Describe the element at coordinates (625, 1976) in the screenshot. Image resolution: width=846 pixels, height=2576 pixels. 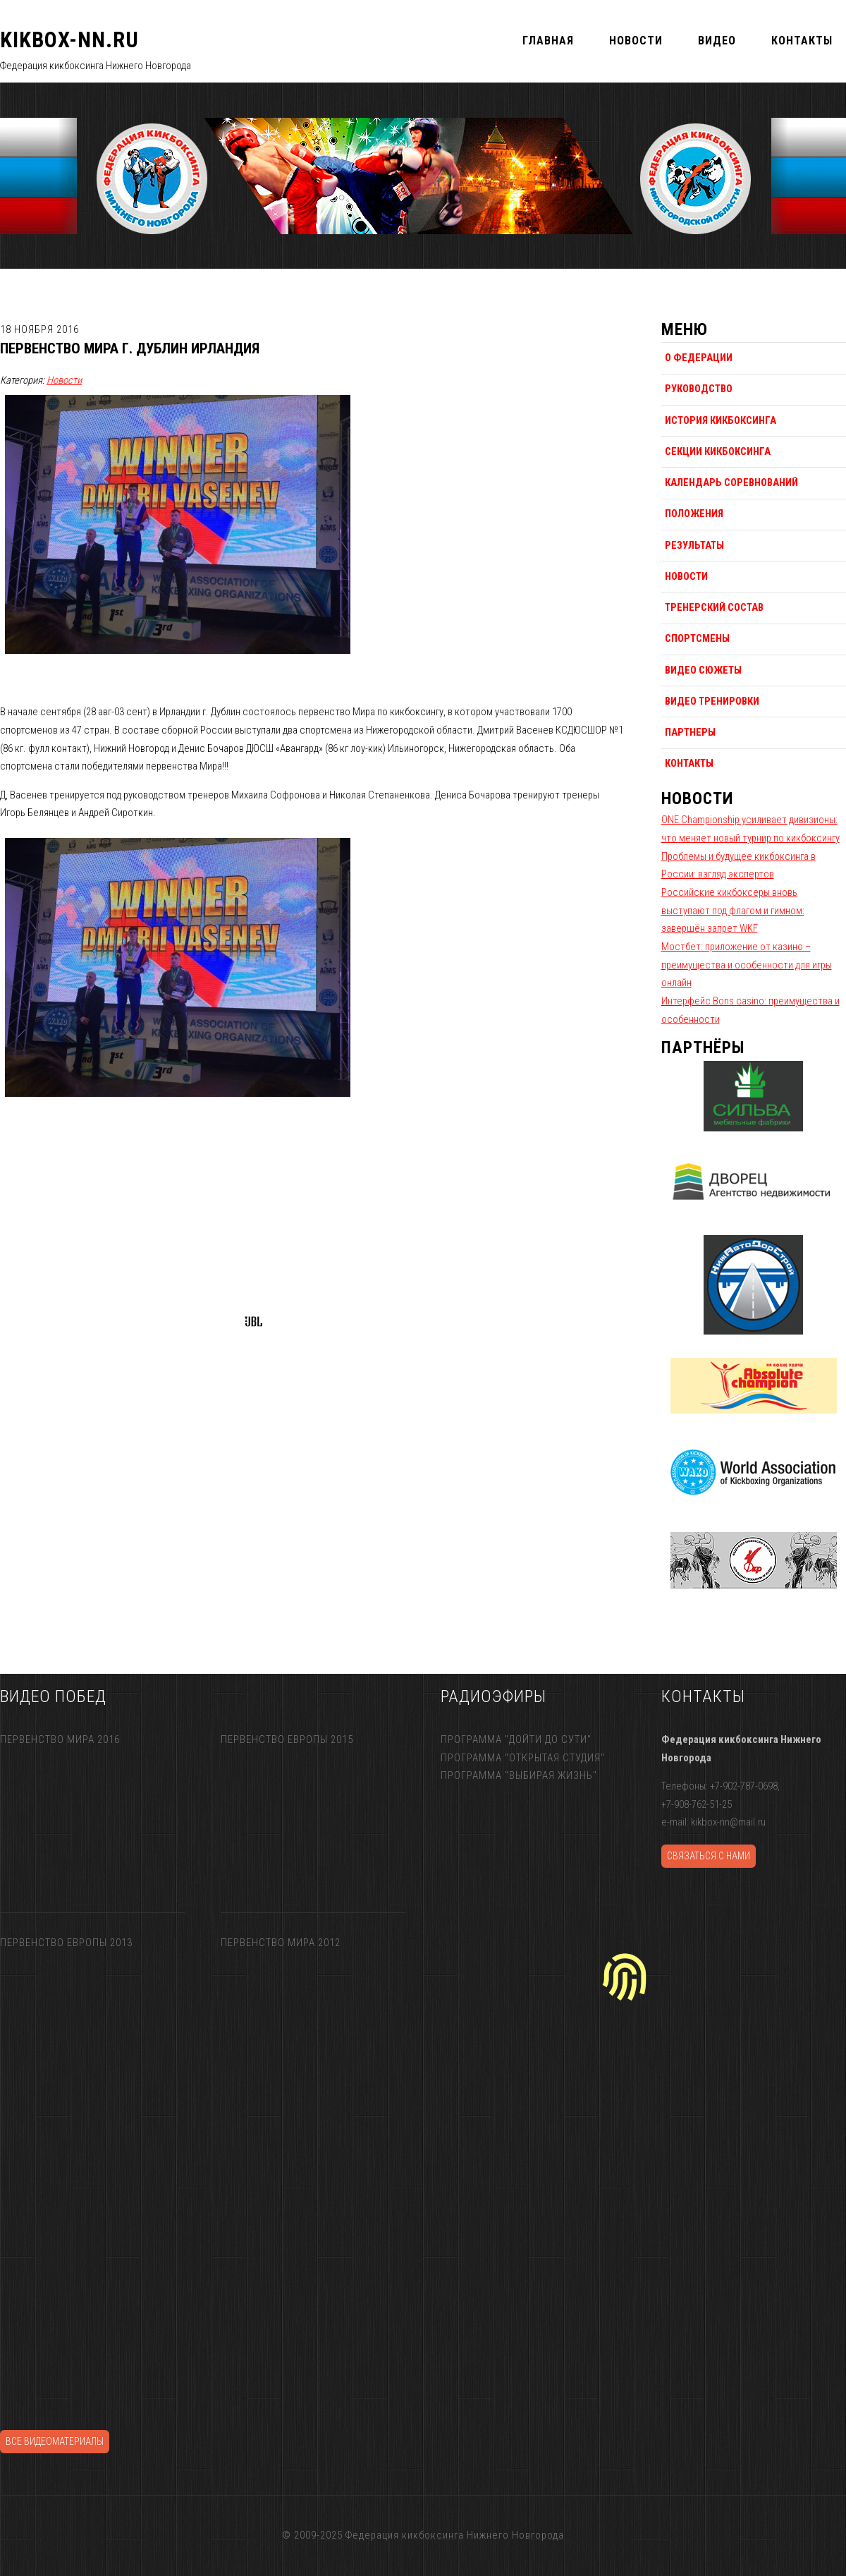
I see `authenticate using fingerprint recognition` at that location.